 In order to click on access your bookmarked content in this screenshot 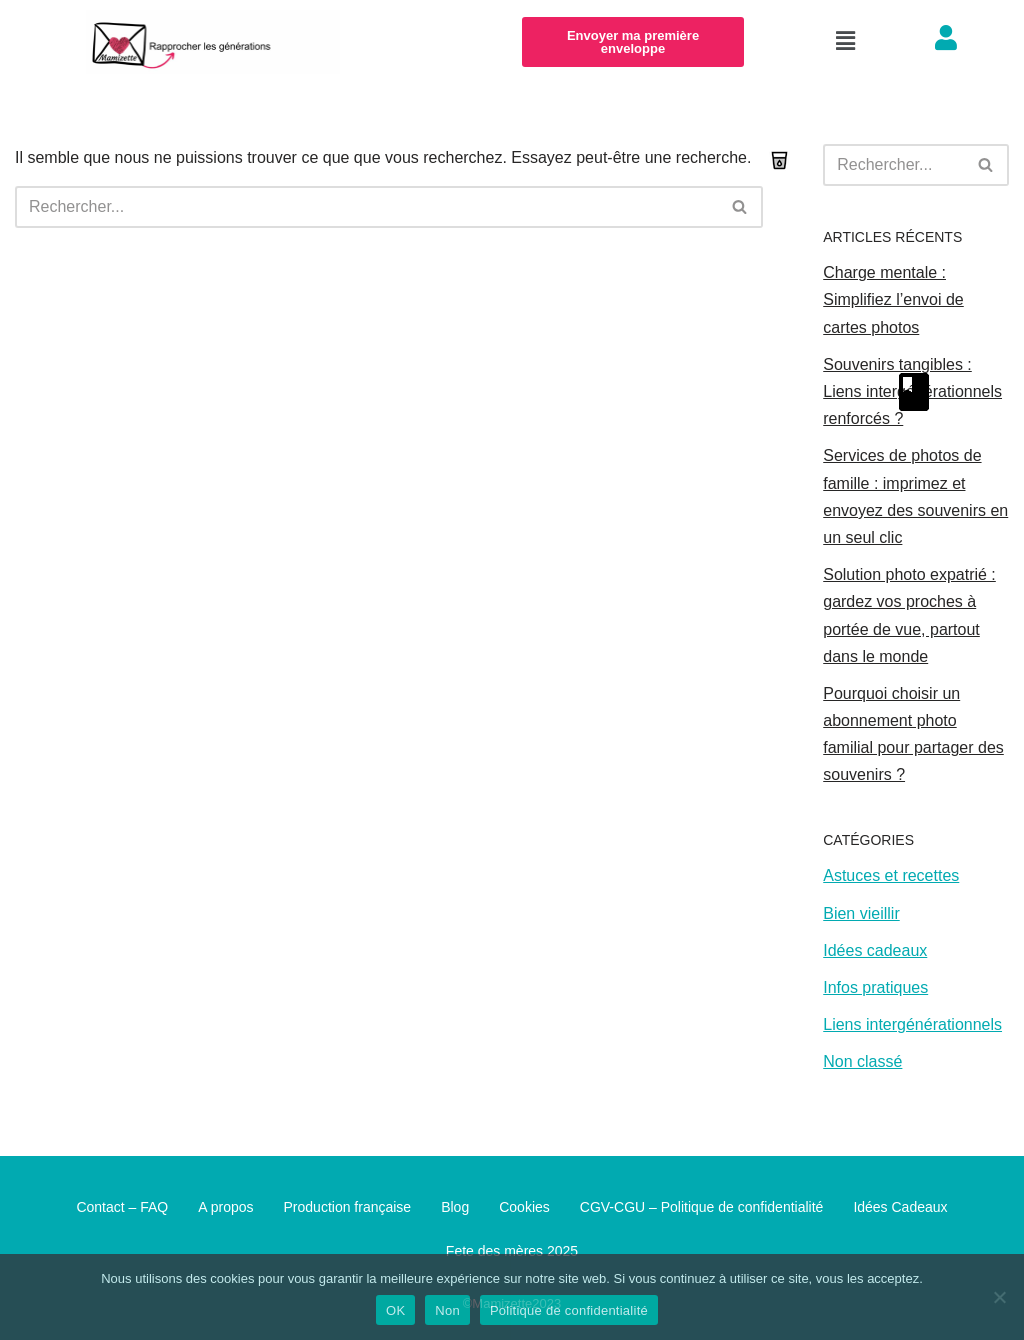, I will do `click(914, 392)`.